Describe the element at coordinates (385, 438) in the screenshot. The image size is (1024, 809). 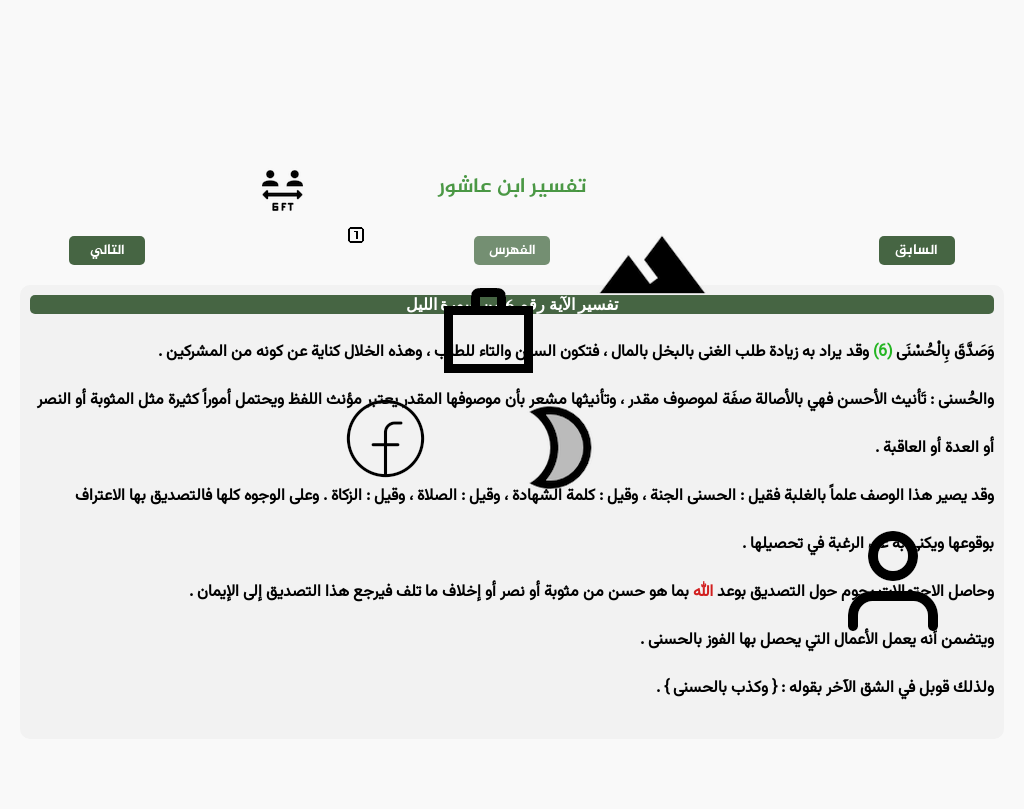
I see `open Facebook app` at that location.